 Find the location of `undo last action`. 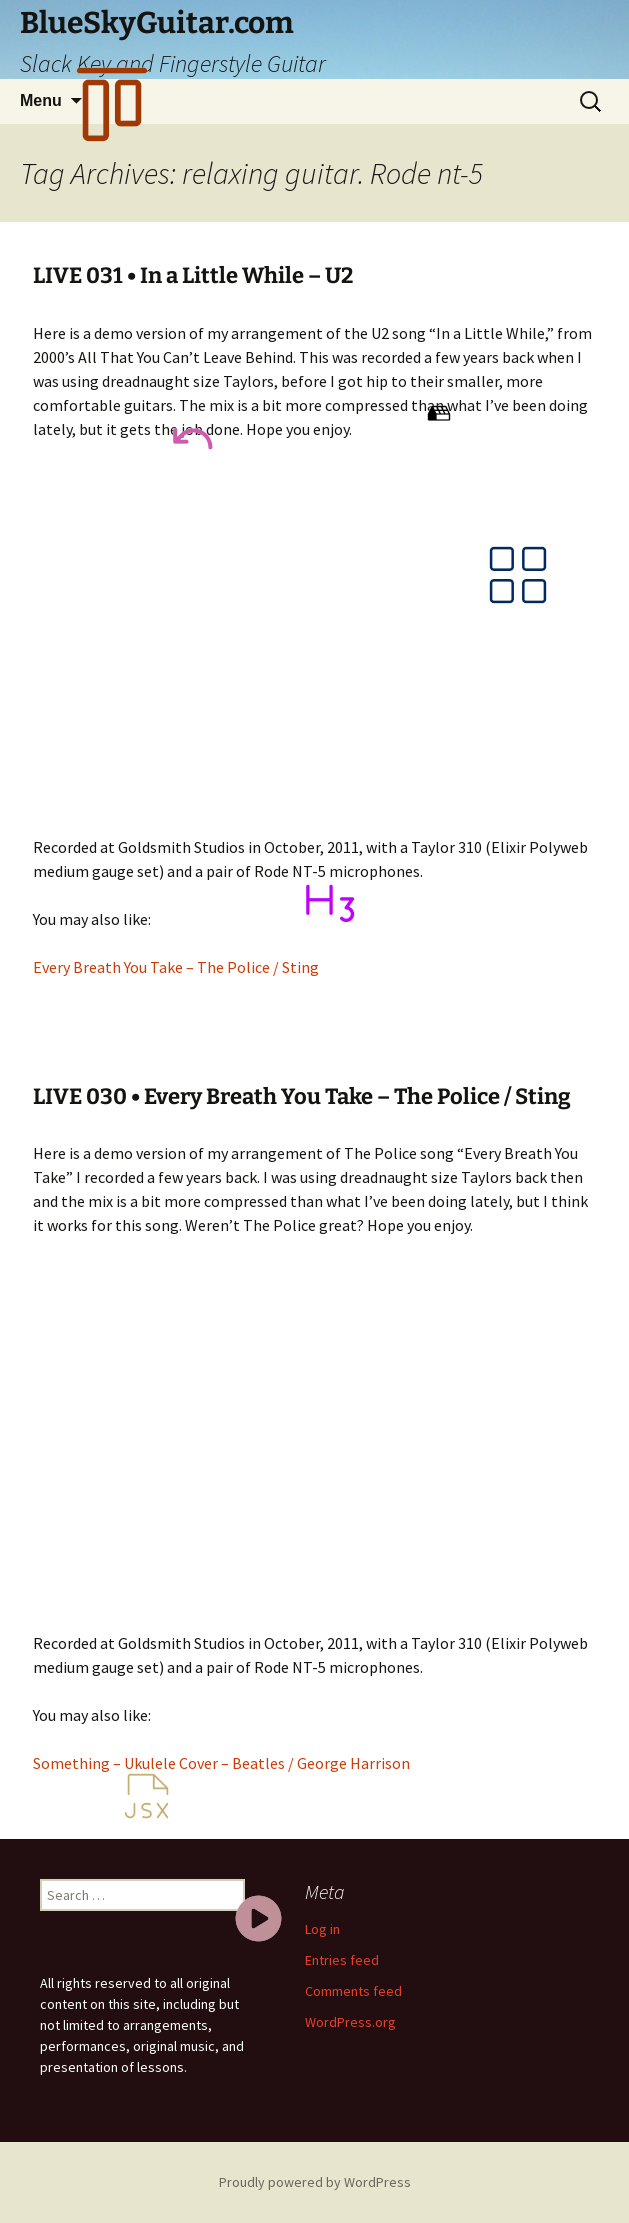

undo last action is located at coordinates (193, 437).